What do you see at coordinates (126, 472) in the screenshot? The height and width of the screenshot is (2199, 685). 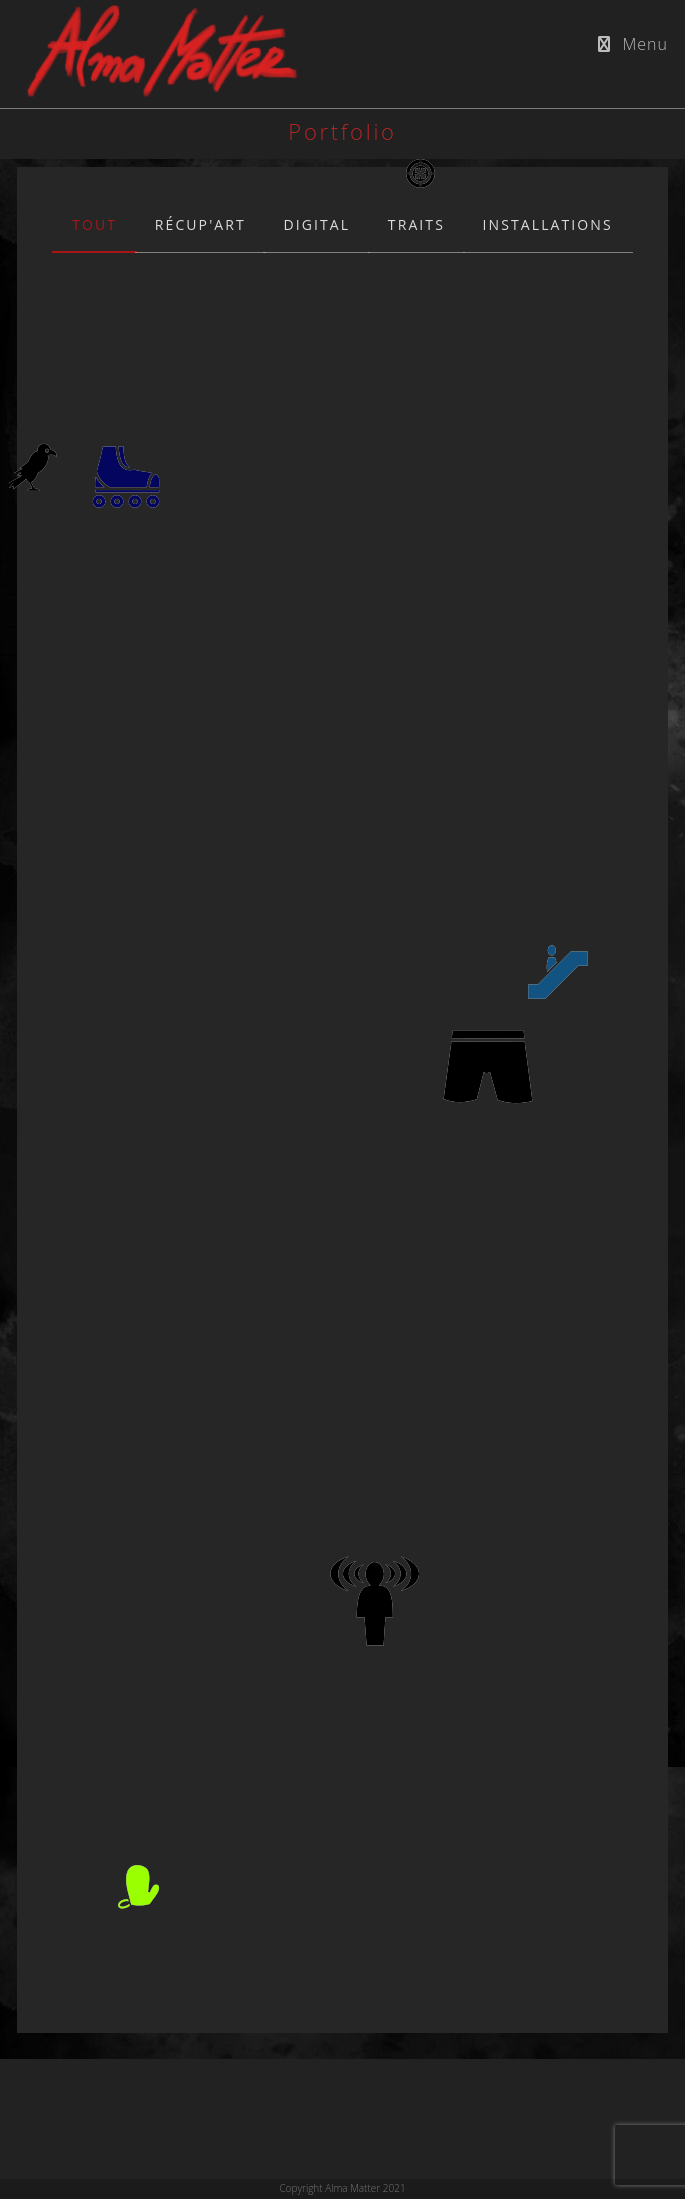 I see `access roller skating or skating-related activities` at bounding box center [126, 472].